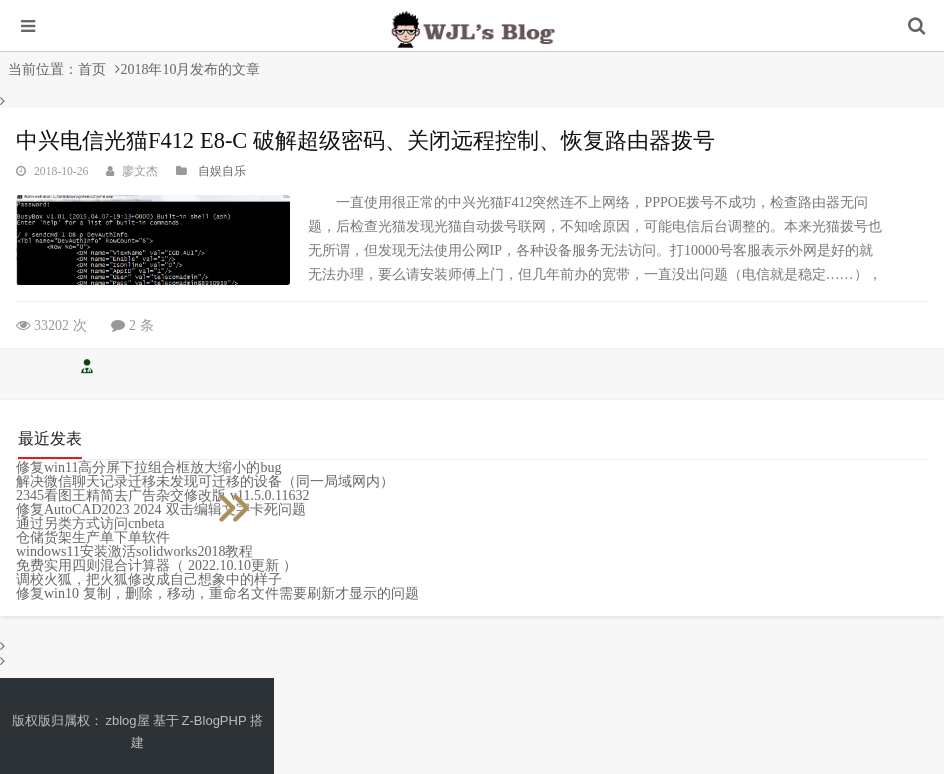 The image size is (944, 774). What do you see at coordinates (87, 366) in the screenshot?
I see `view doctor or medical professional profile` at bounding box center [87, 366].